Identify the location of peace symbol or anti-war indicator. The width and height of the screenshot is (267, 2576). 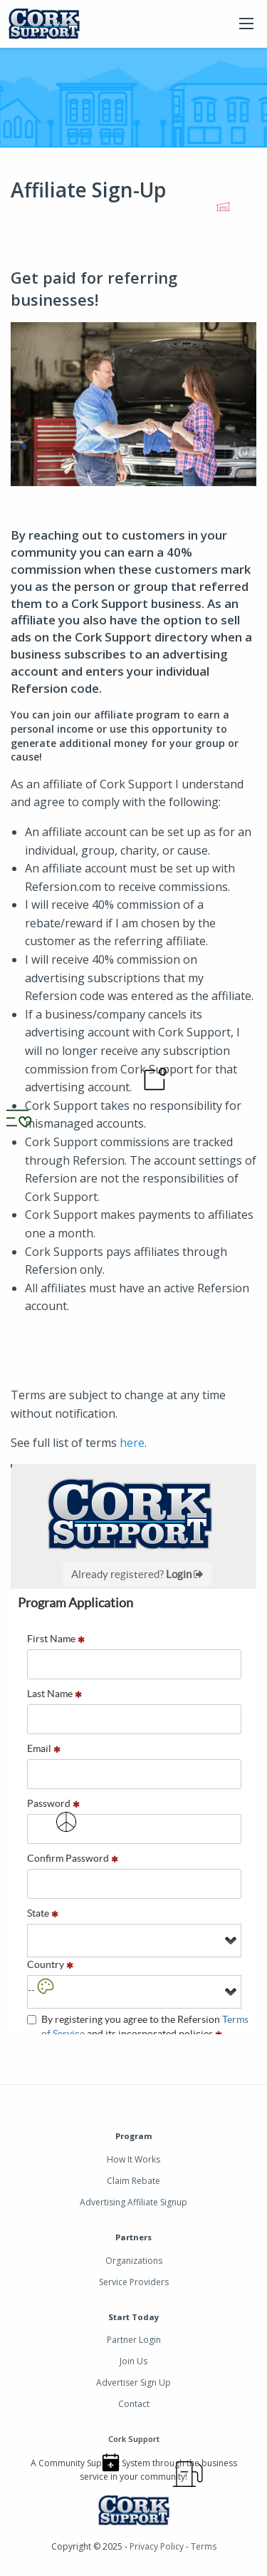
(66, 1822).